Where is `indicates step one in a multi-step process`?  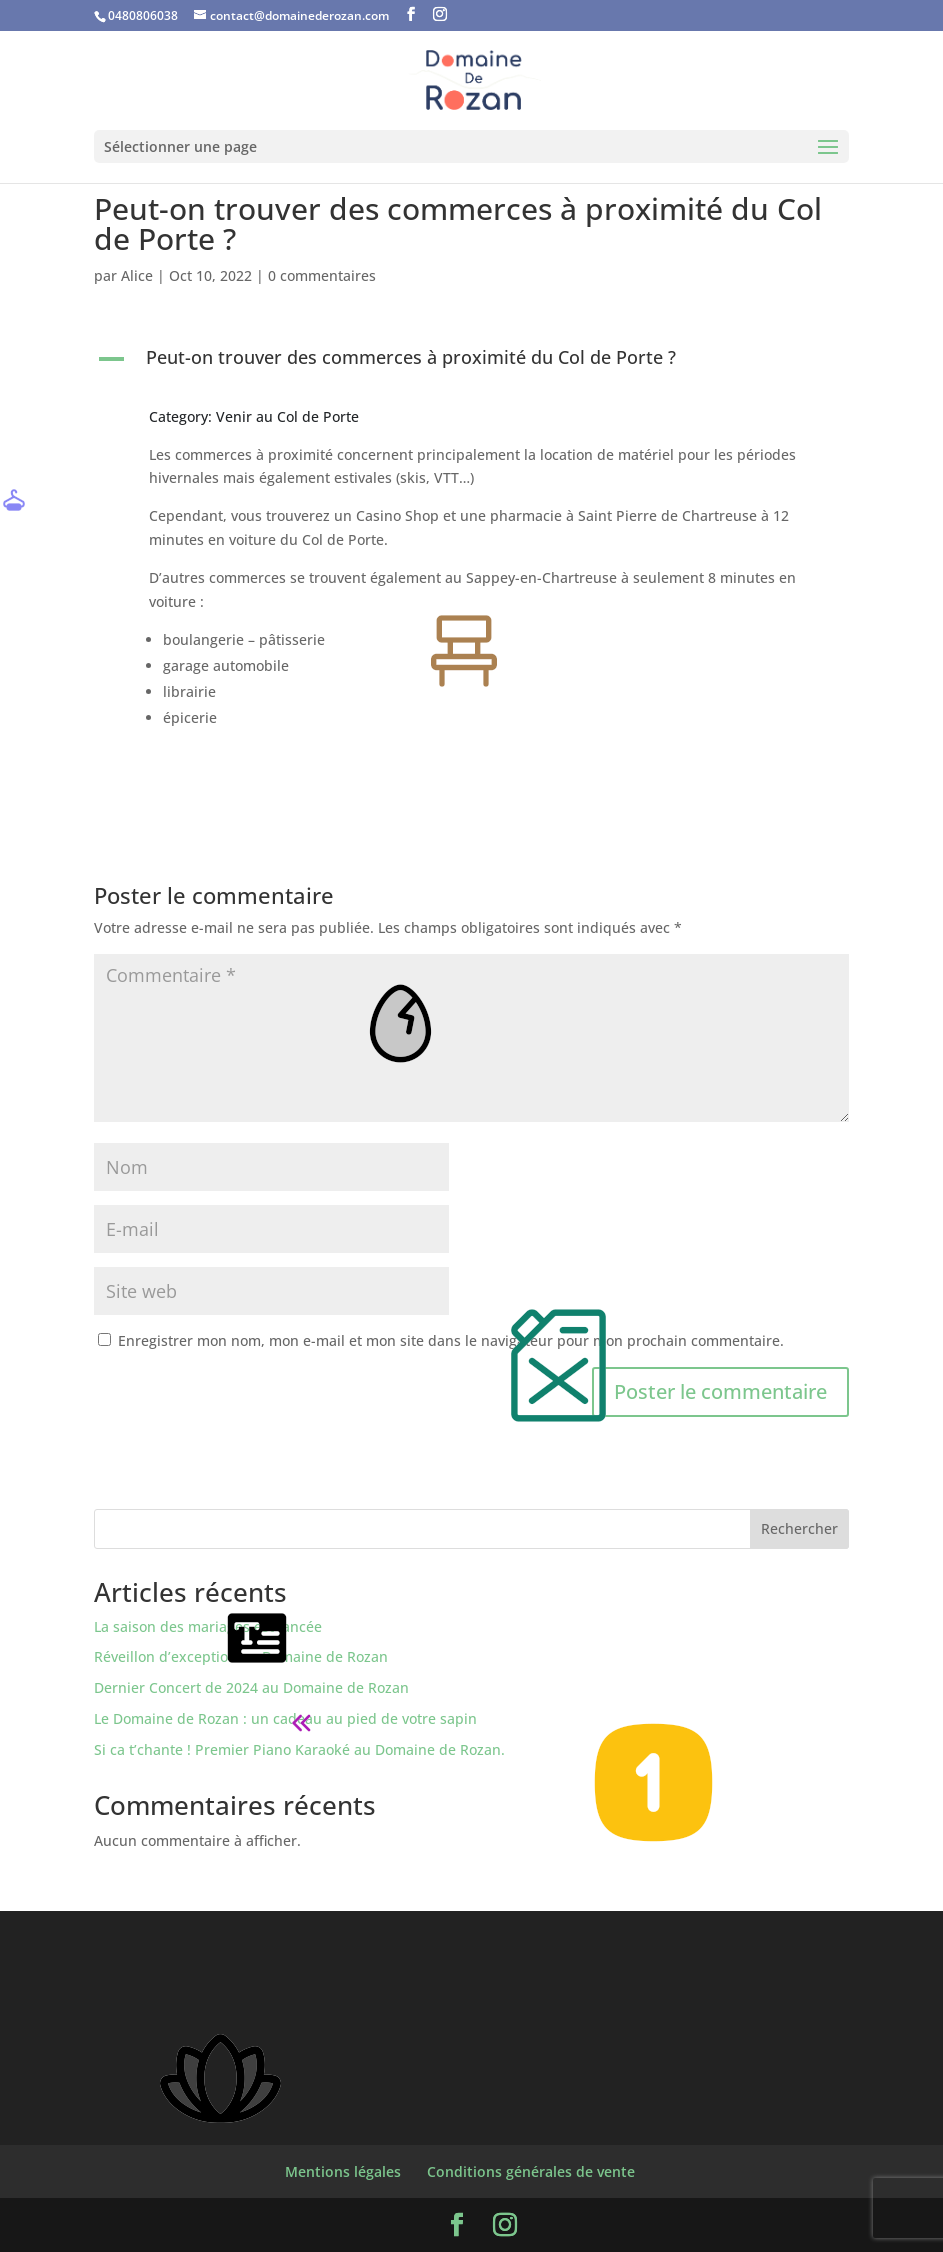
indicates step one in a multi-step process is located at coordinates (653, 1782).